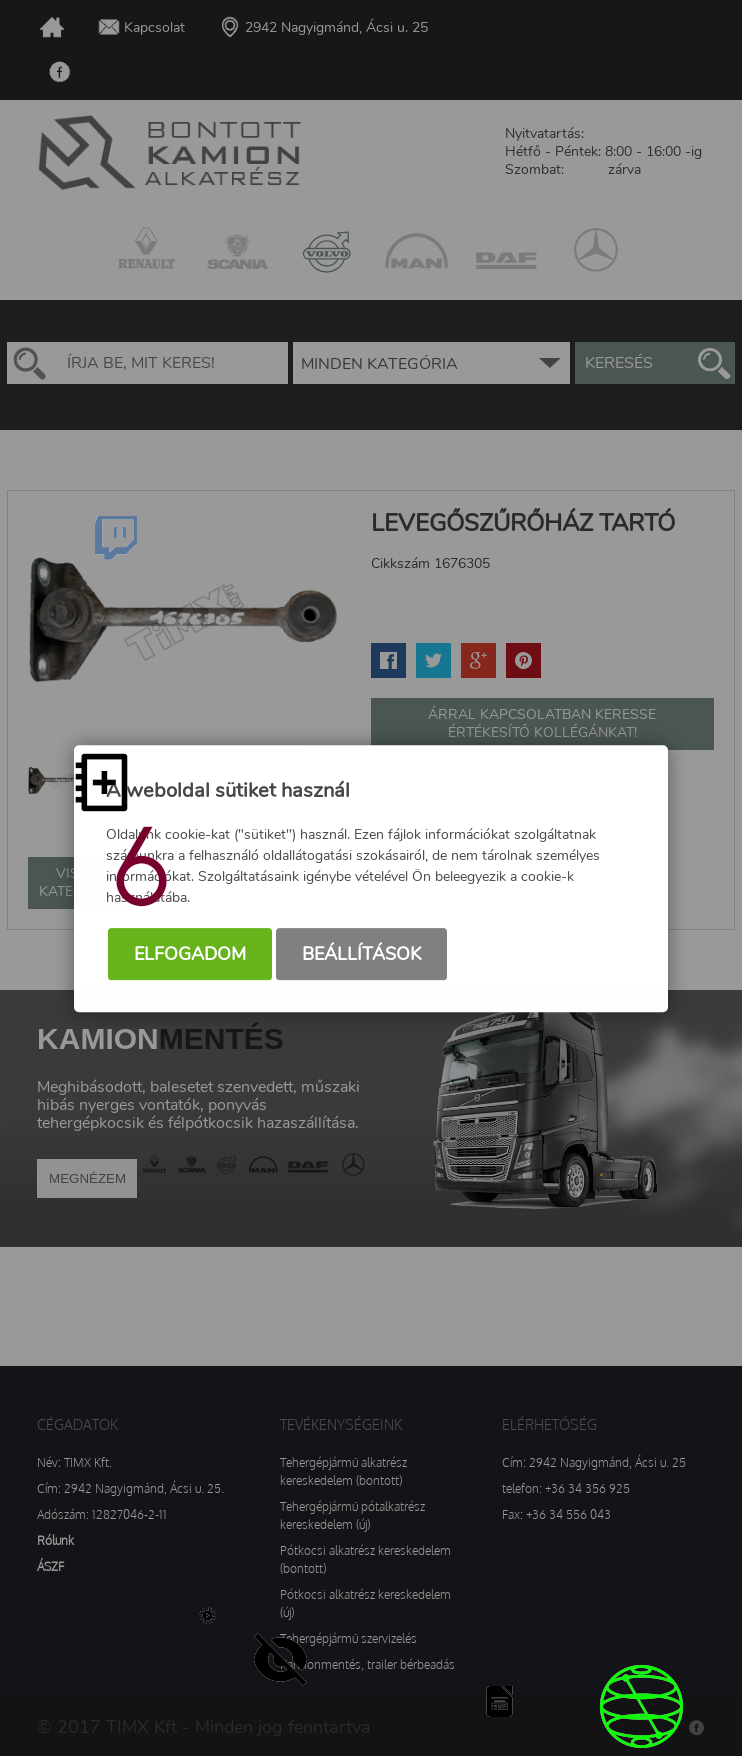 Image resolution: width=742 pixels, height=1756 pixels. What do you see at coordinates (280, 1659) in the screenshot?
I see `hide password or sensitive content` at bounding box center [280, 1659].